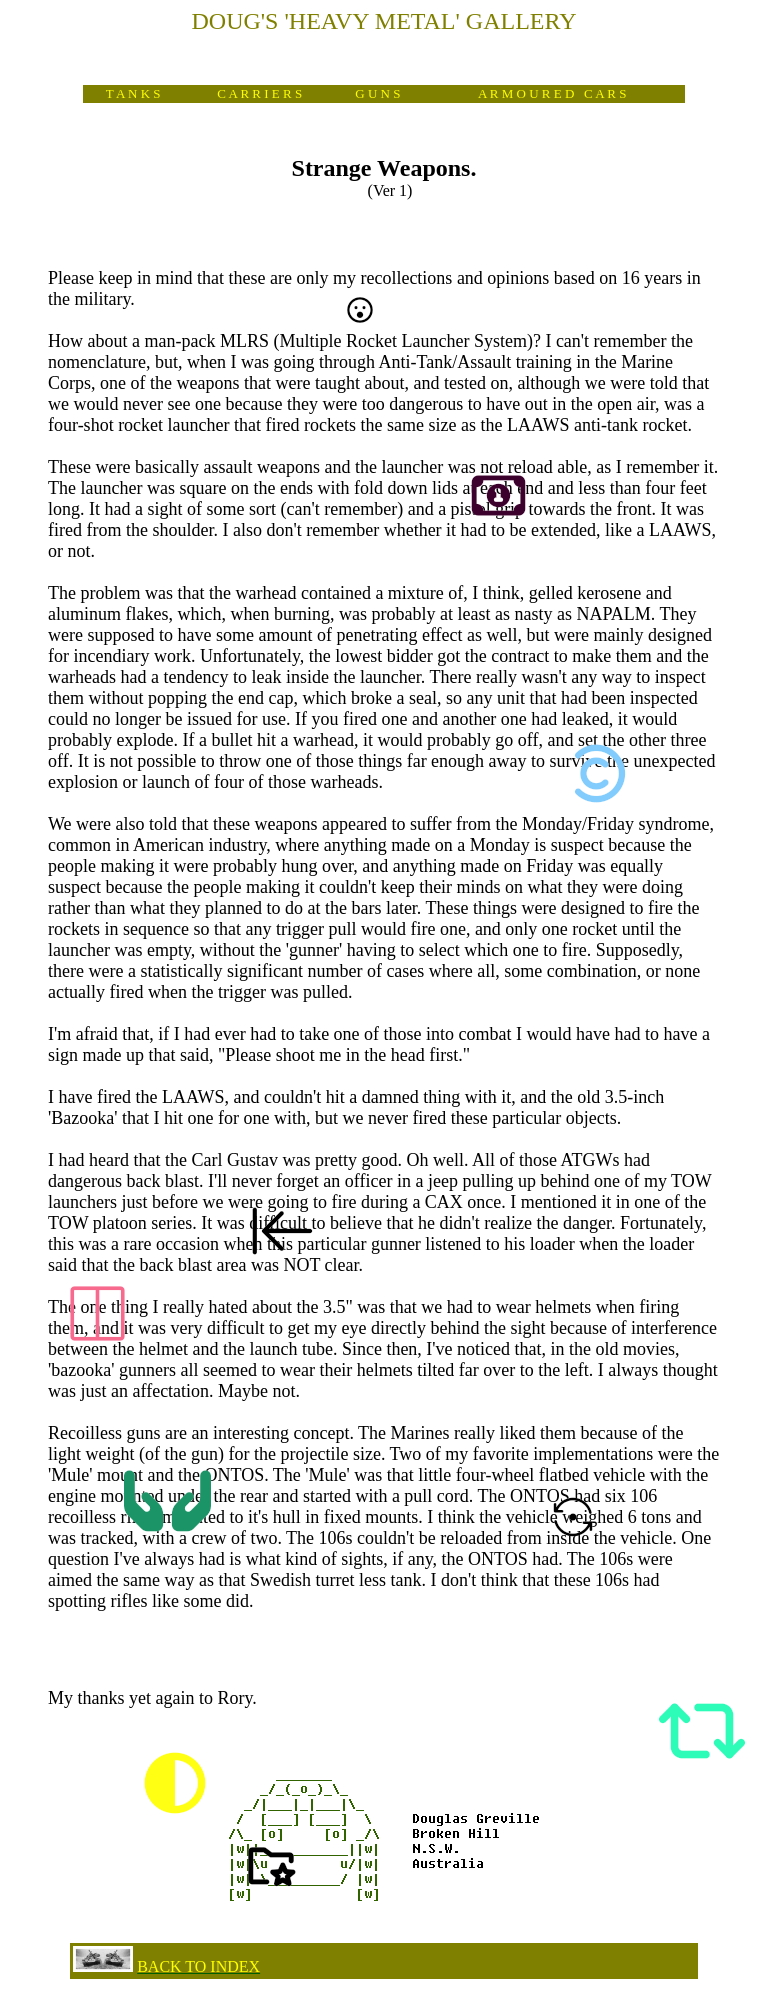  Describe the element at coordinates (97, 1313) in the screenshot. I see `split view horizontally into two panels` at that location.